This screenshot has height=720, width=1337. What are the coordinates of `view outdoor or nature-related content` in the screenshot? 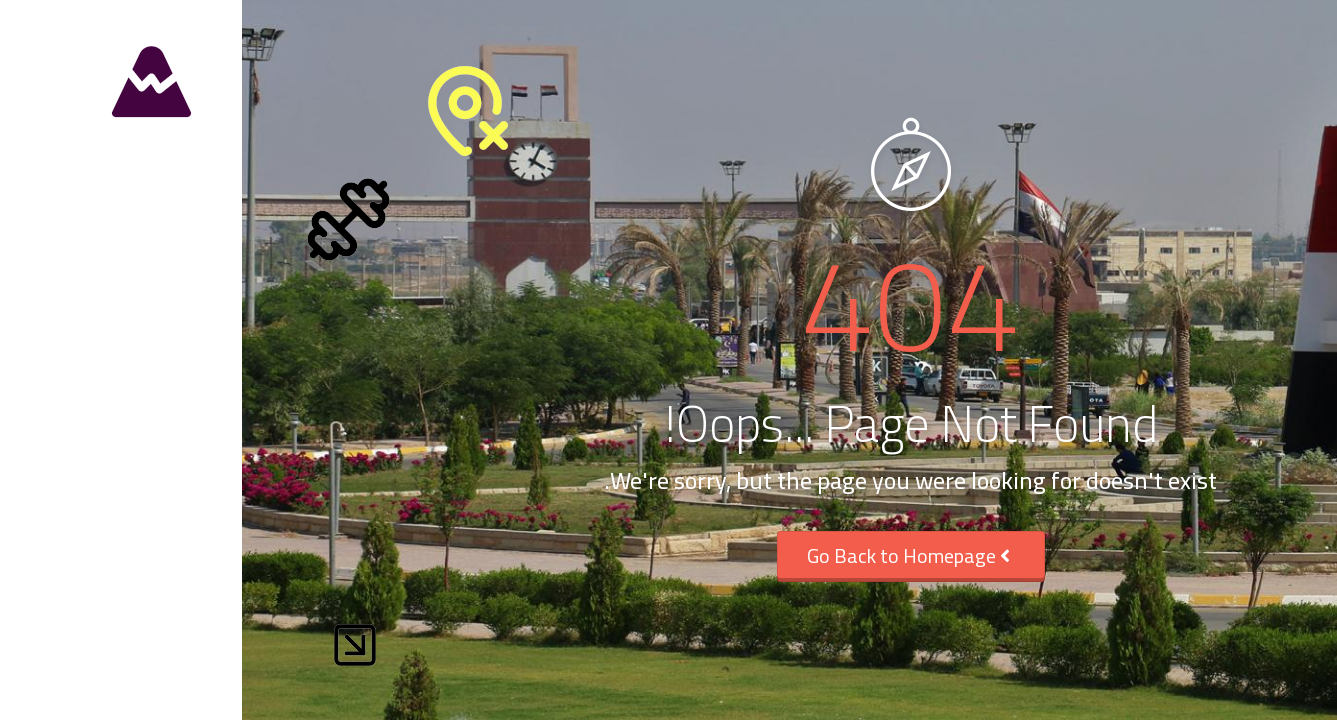 It's located at (151, 81).